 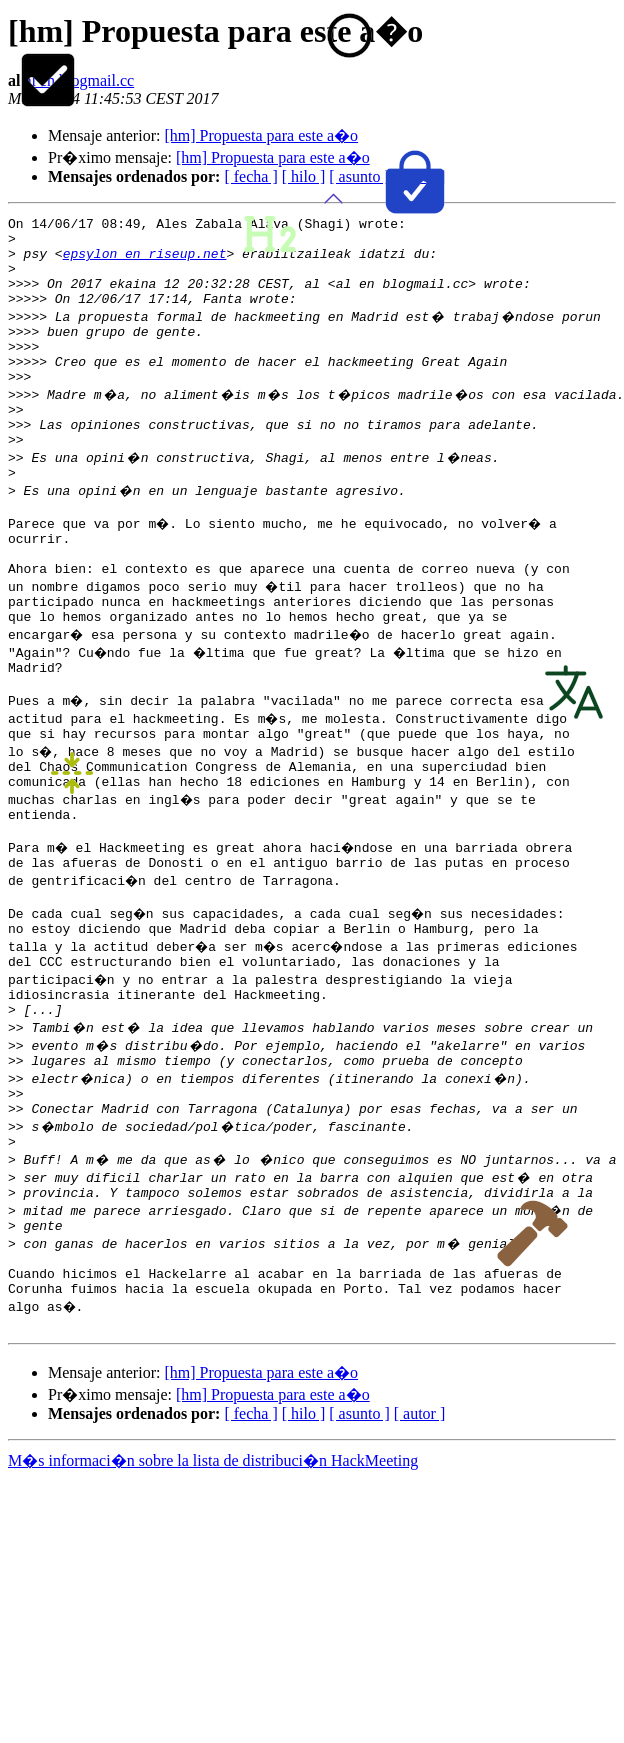 I want to click on a selected or checked option, so click(x=48, y=80).